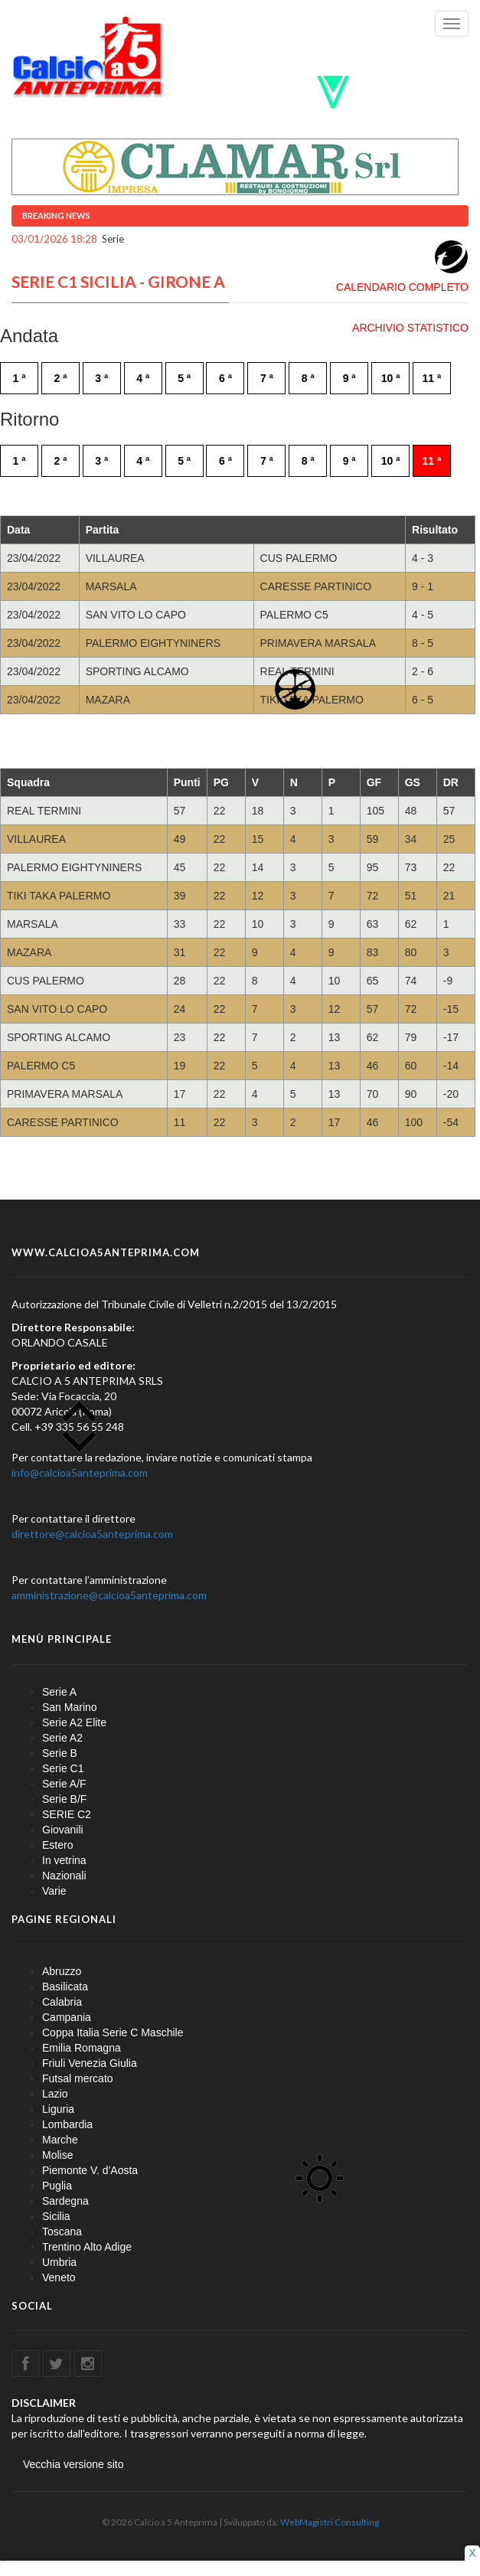 The image size is (480, 2576). Describe the element at coordinates (79, 1426) in the screenshot. I see `expand or collapse content vertically` at that location.